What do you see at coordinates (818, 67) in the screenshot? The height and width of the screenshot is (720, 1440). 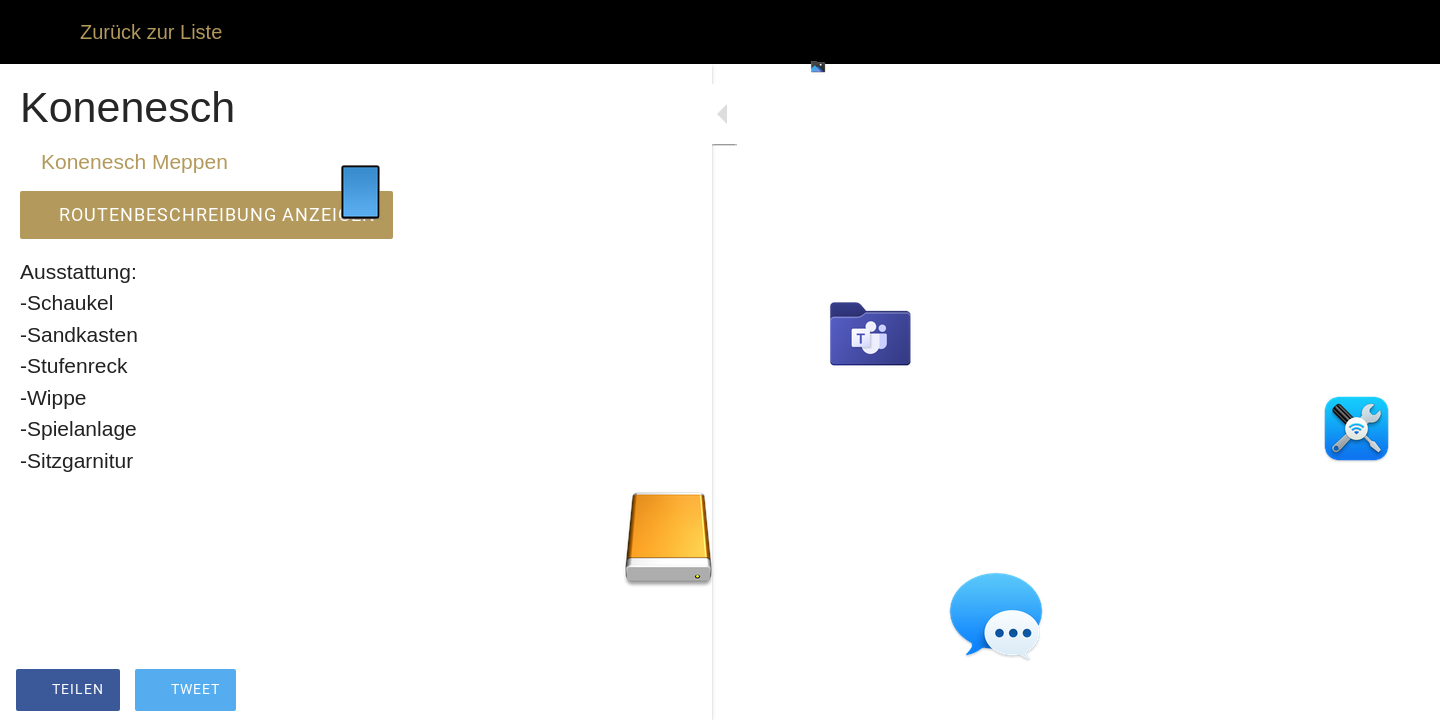 I see `open pictures folder` at bounding box center [818, 67].